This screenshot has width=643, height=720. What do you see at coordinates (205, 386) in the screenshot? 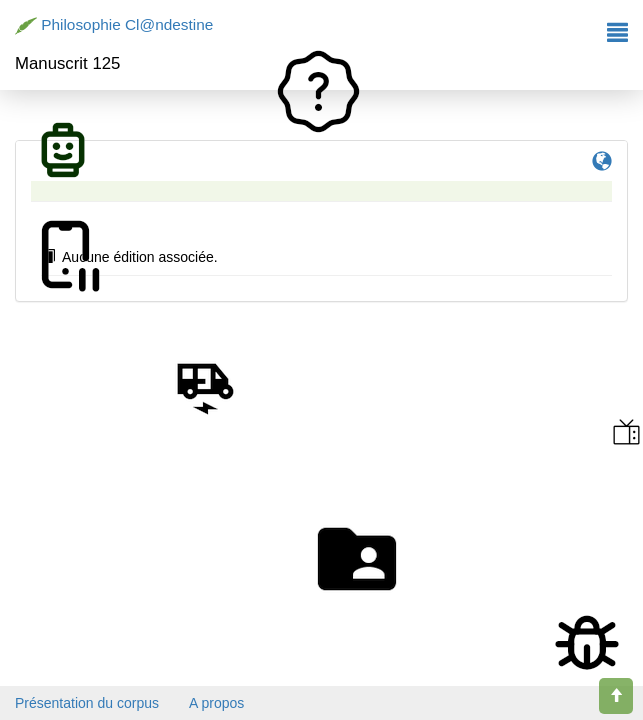
I see `select electric rickshaw as transport option` at bounding box center [205, 386].